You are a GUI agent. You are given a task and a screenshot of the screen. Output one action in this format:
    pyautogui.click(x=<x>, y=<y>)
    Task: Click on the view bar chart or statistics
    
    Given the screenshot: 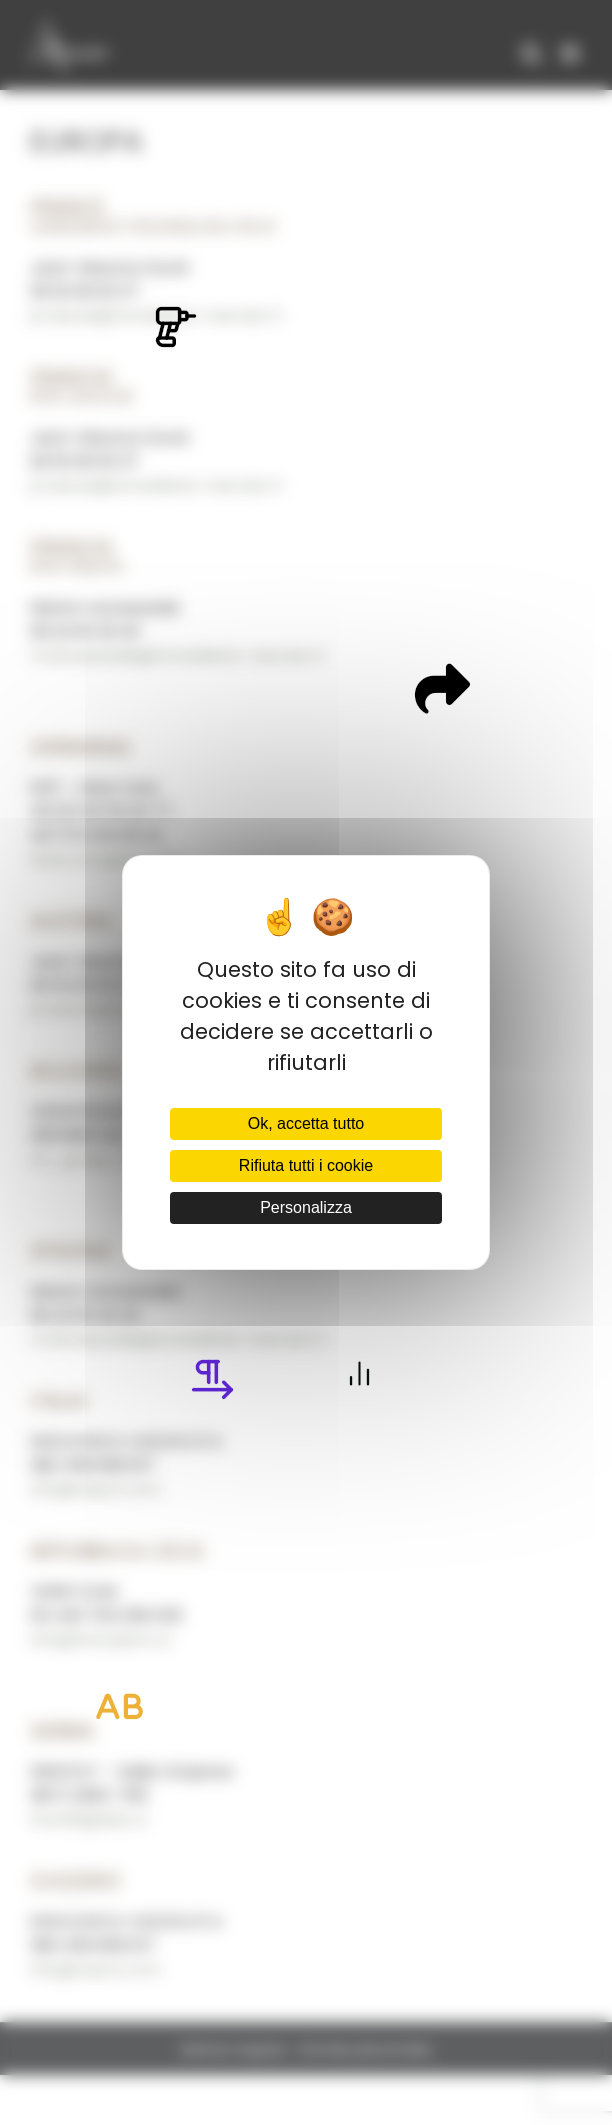 What is the action you would take?
    pyautogui.click(x=359, y=1373)
    